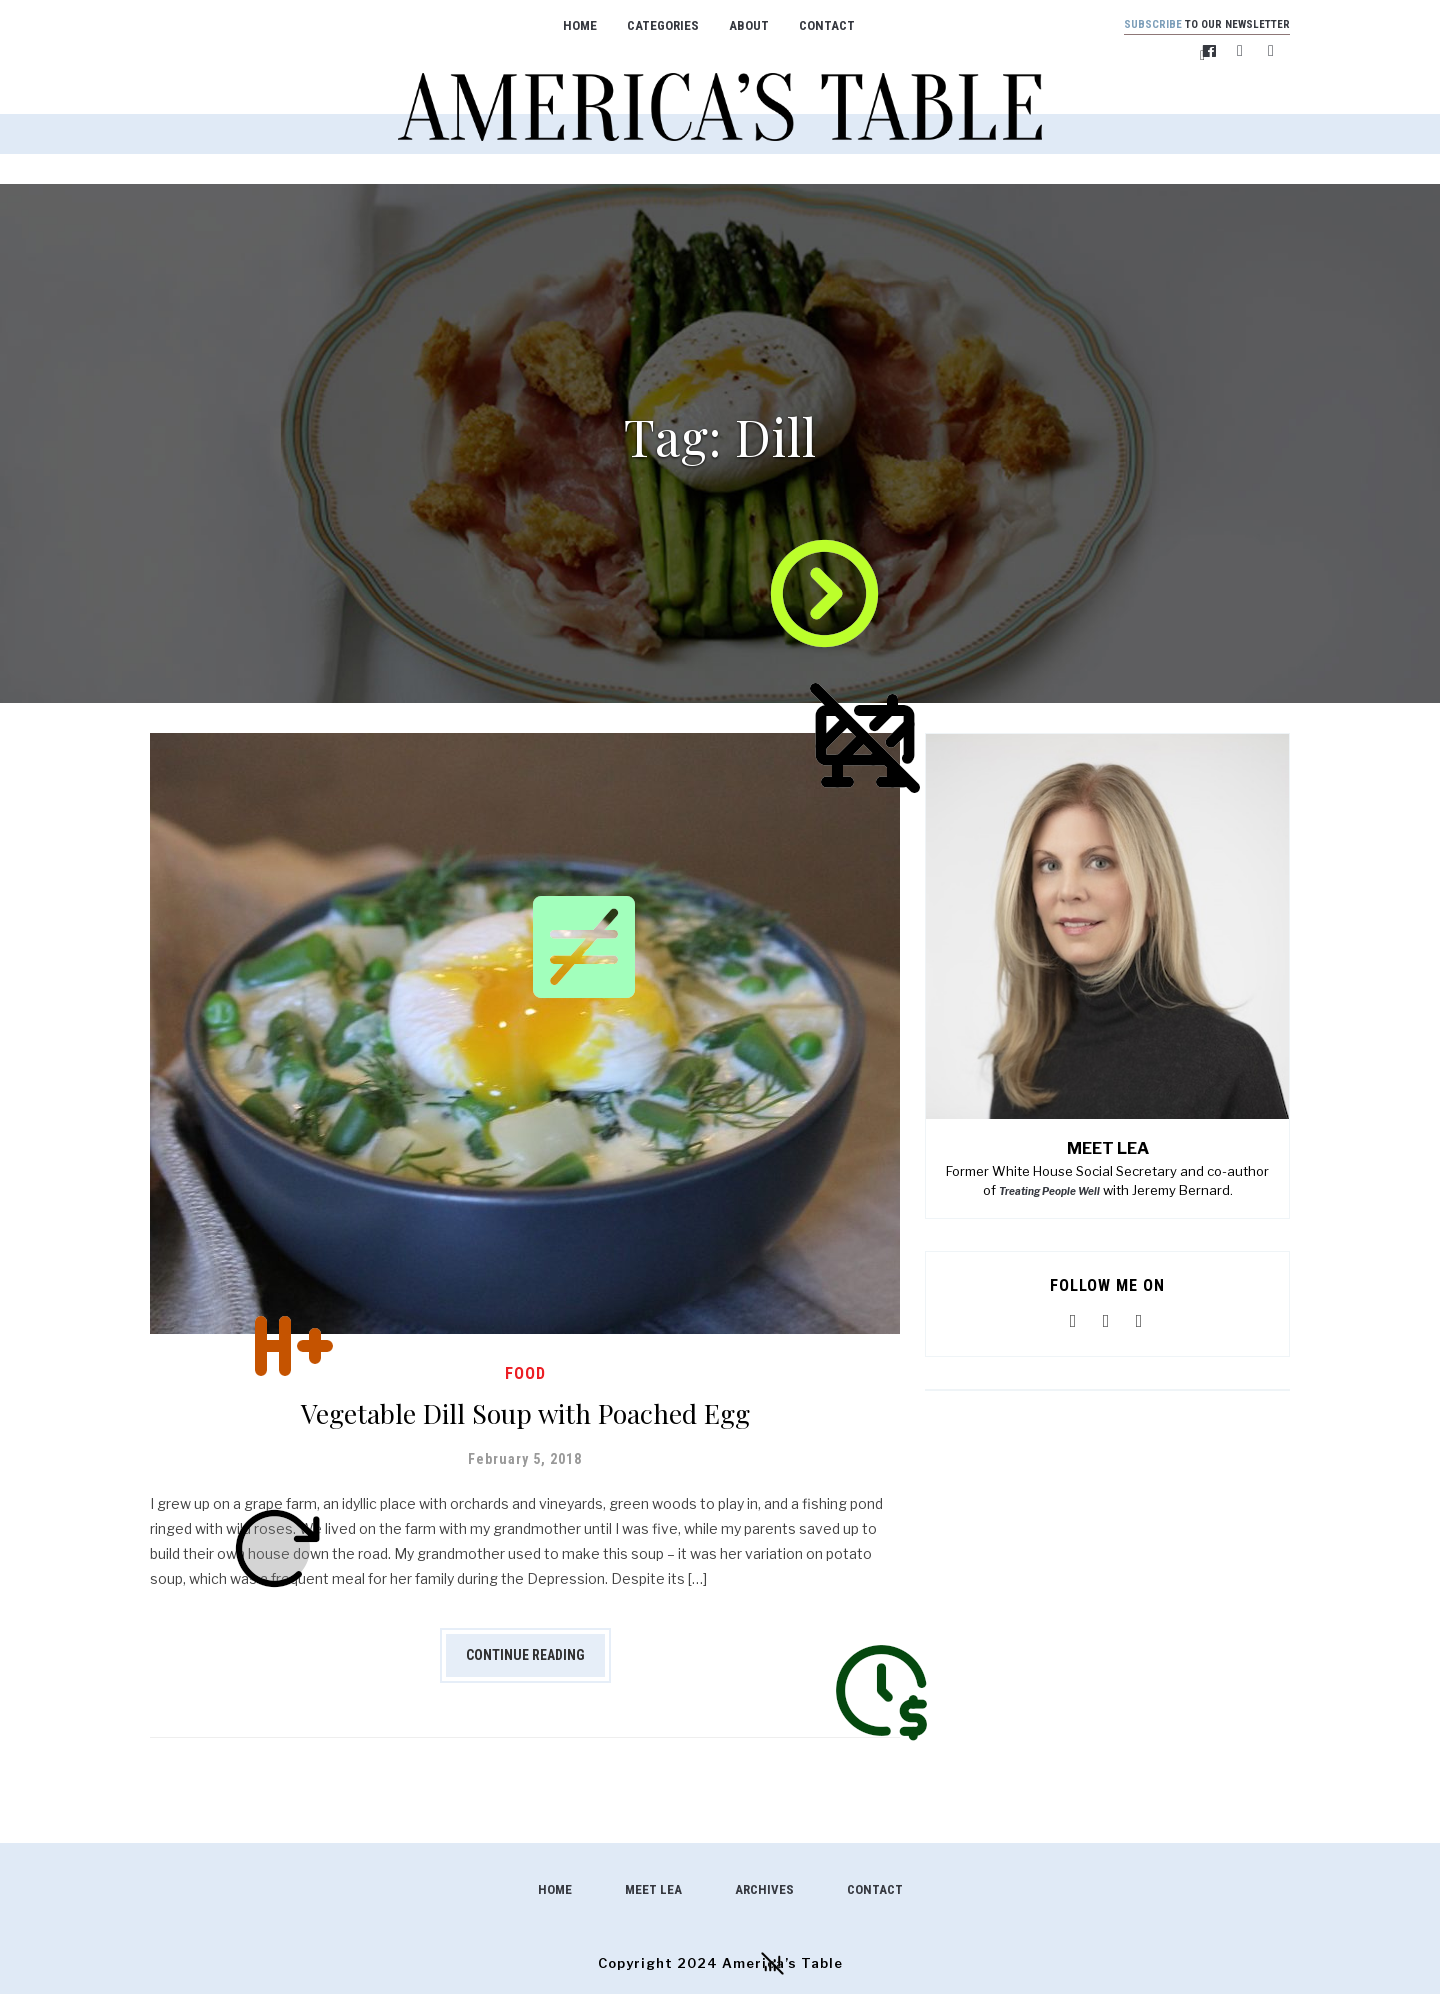 This screenshot has width=1440, height=1997. Describe the element at coordinates (824, 593) in the screenshot. I see `go to next item or step` at that location.